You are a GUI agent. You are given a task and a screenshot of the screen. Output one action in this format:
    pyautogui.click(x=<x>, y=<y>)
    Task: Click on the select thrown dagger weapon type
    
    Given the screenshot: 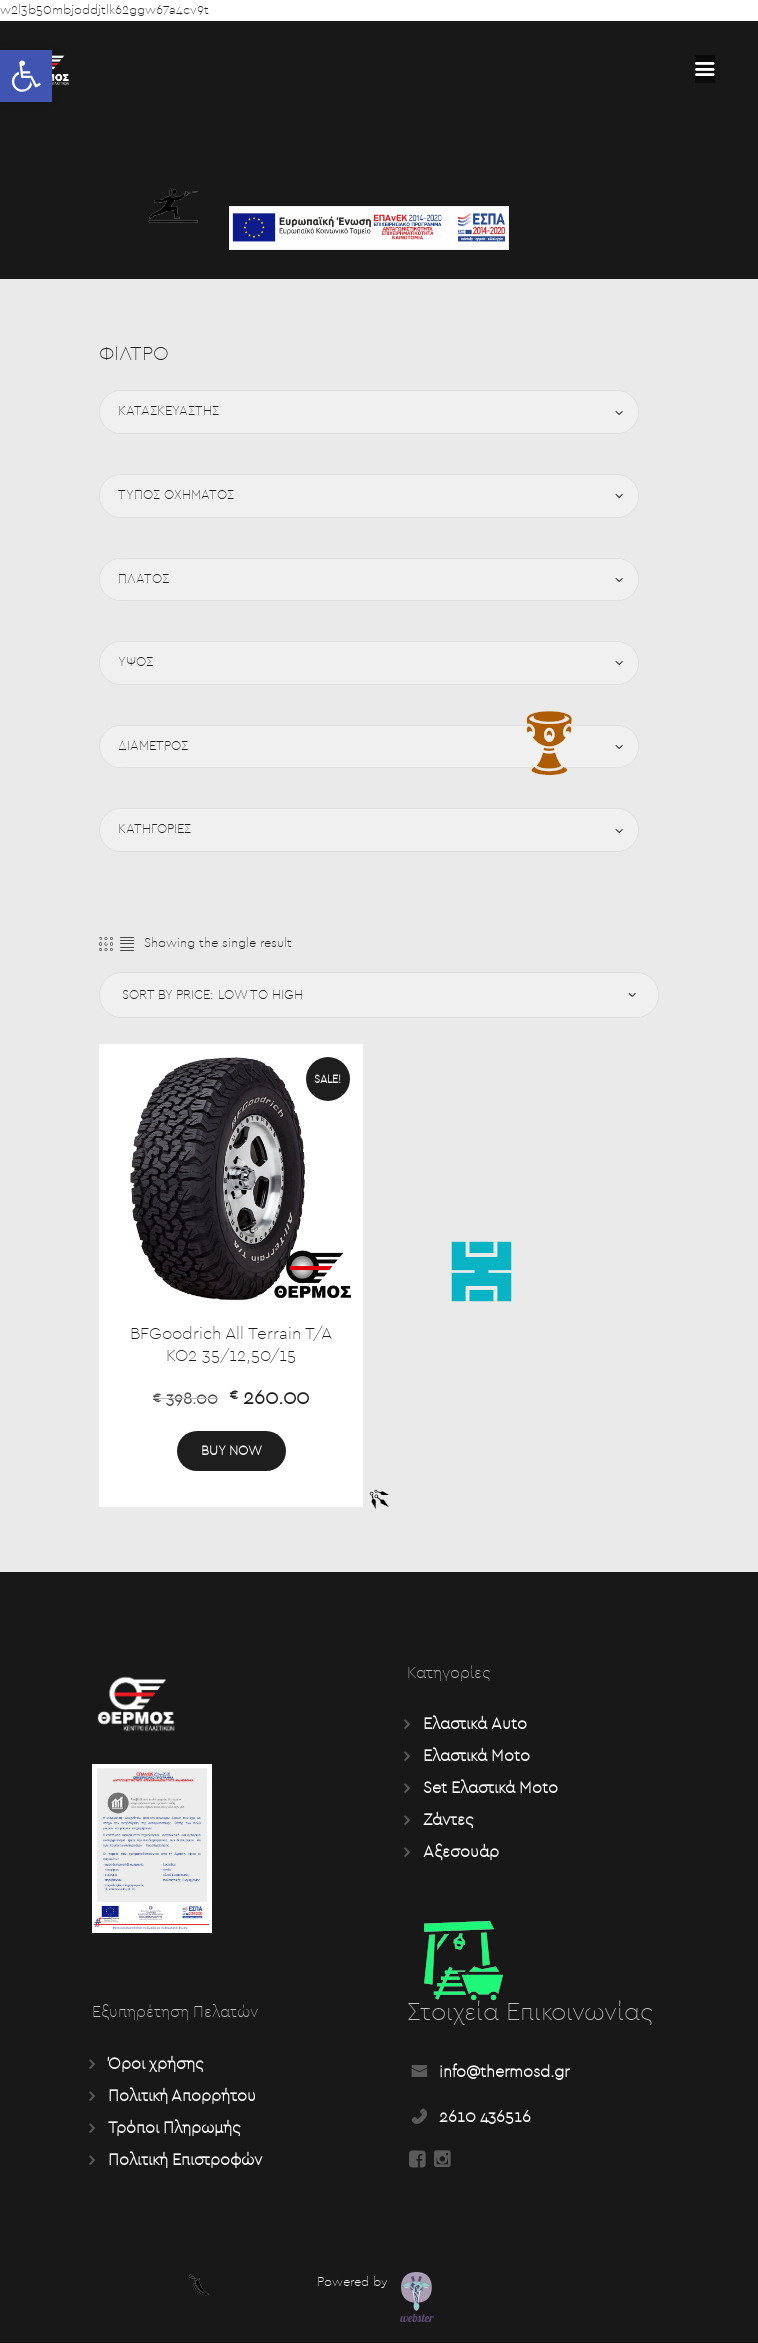 What is the action you would take?
    pyautogui.click(x=379, y=1499)
    